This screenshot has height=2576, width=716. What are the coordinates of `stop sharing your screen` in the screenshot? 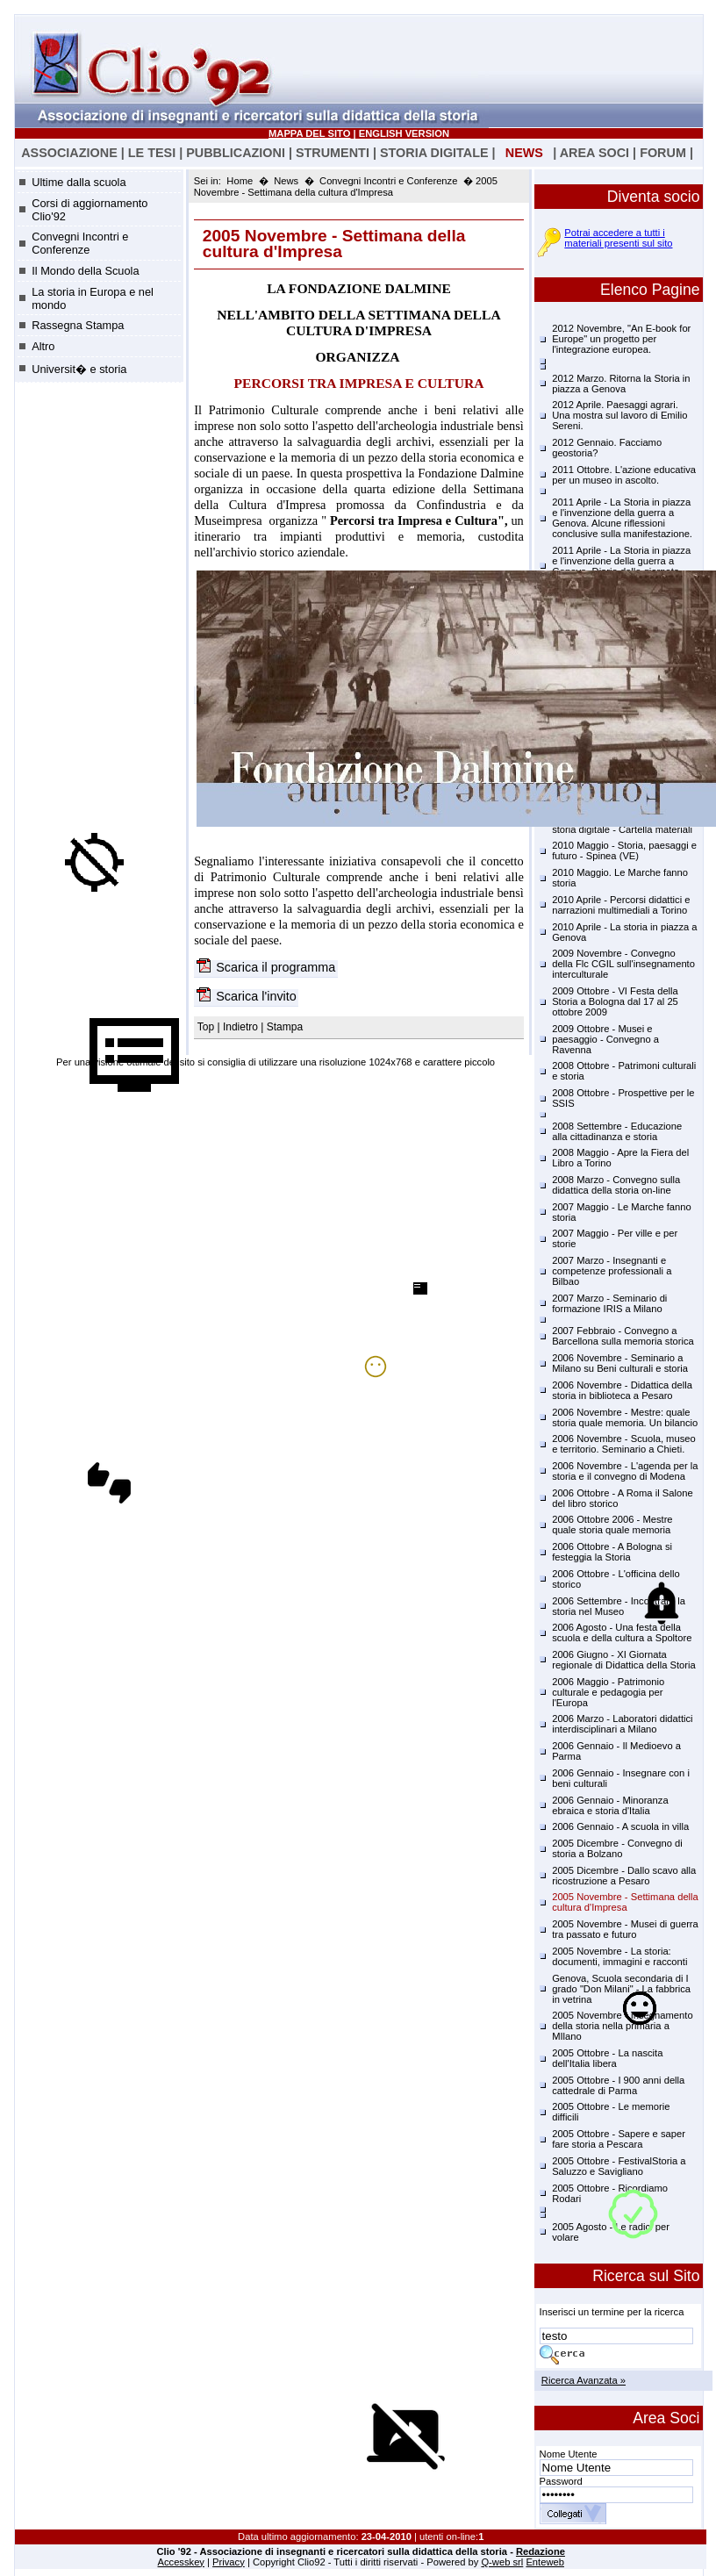 It's located at (405, 2436).